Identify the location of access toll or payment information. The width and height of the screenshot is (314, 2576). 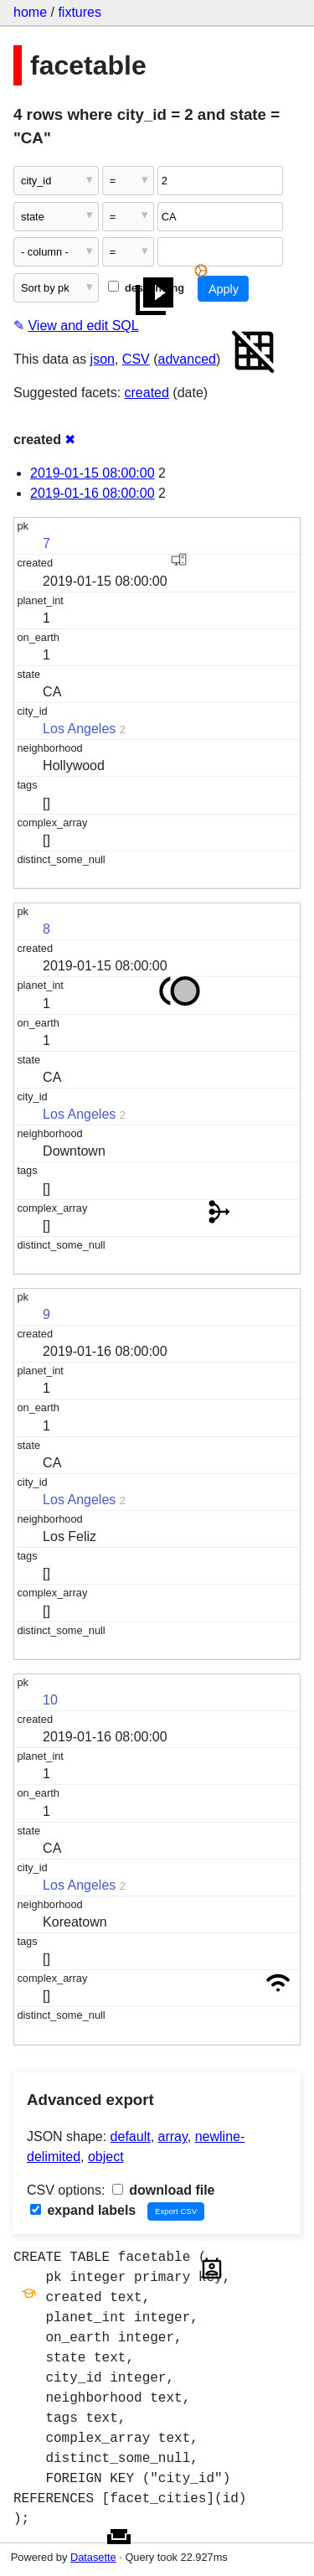
(179, 991).